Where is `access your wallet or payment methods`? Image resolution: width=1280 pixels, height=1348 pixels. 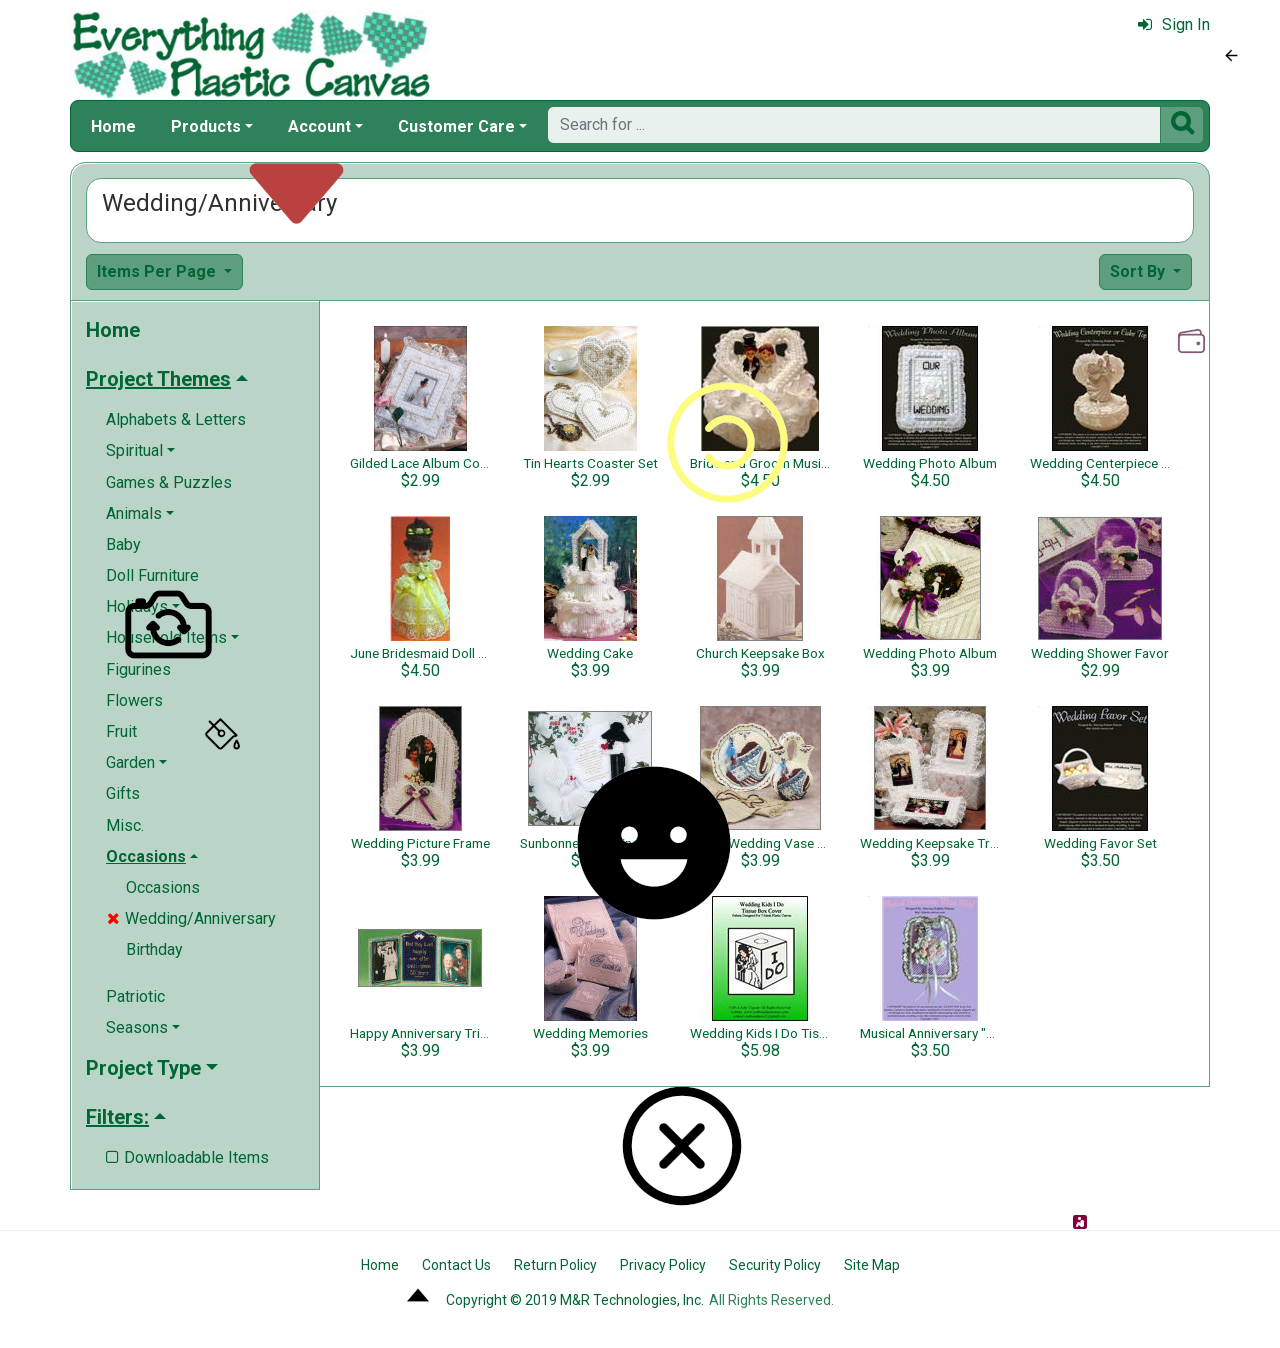 access your wallet or payment methods is located at coordinates (1191, 341).